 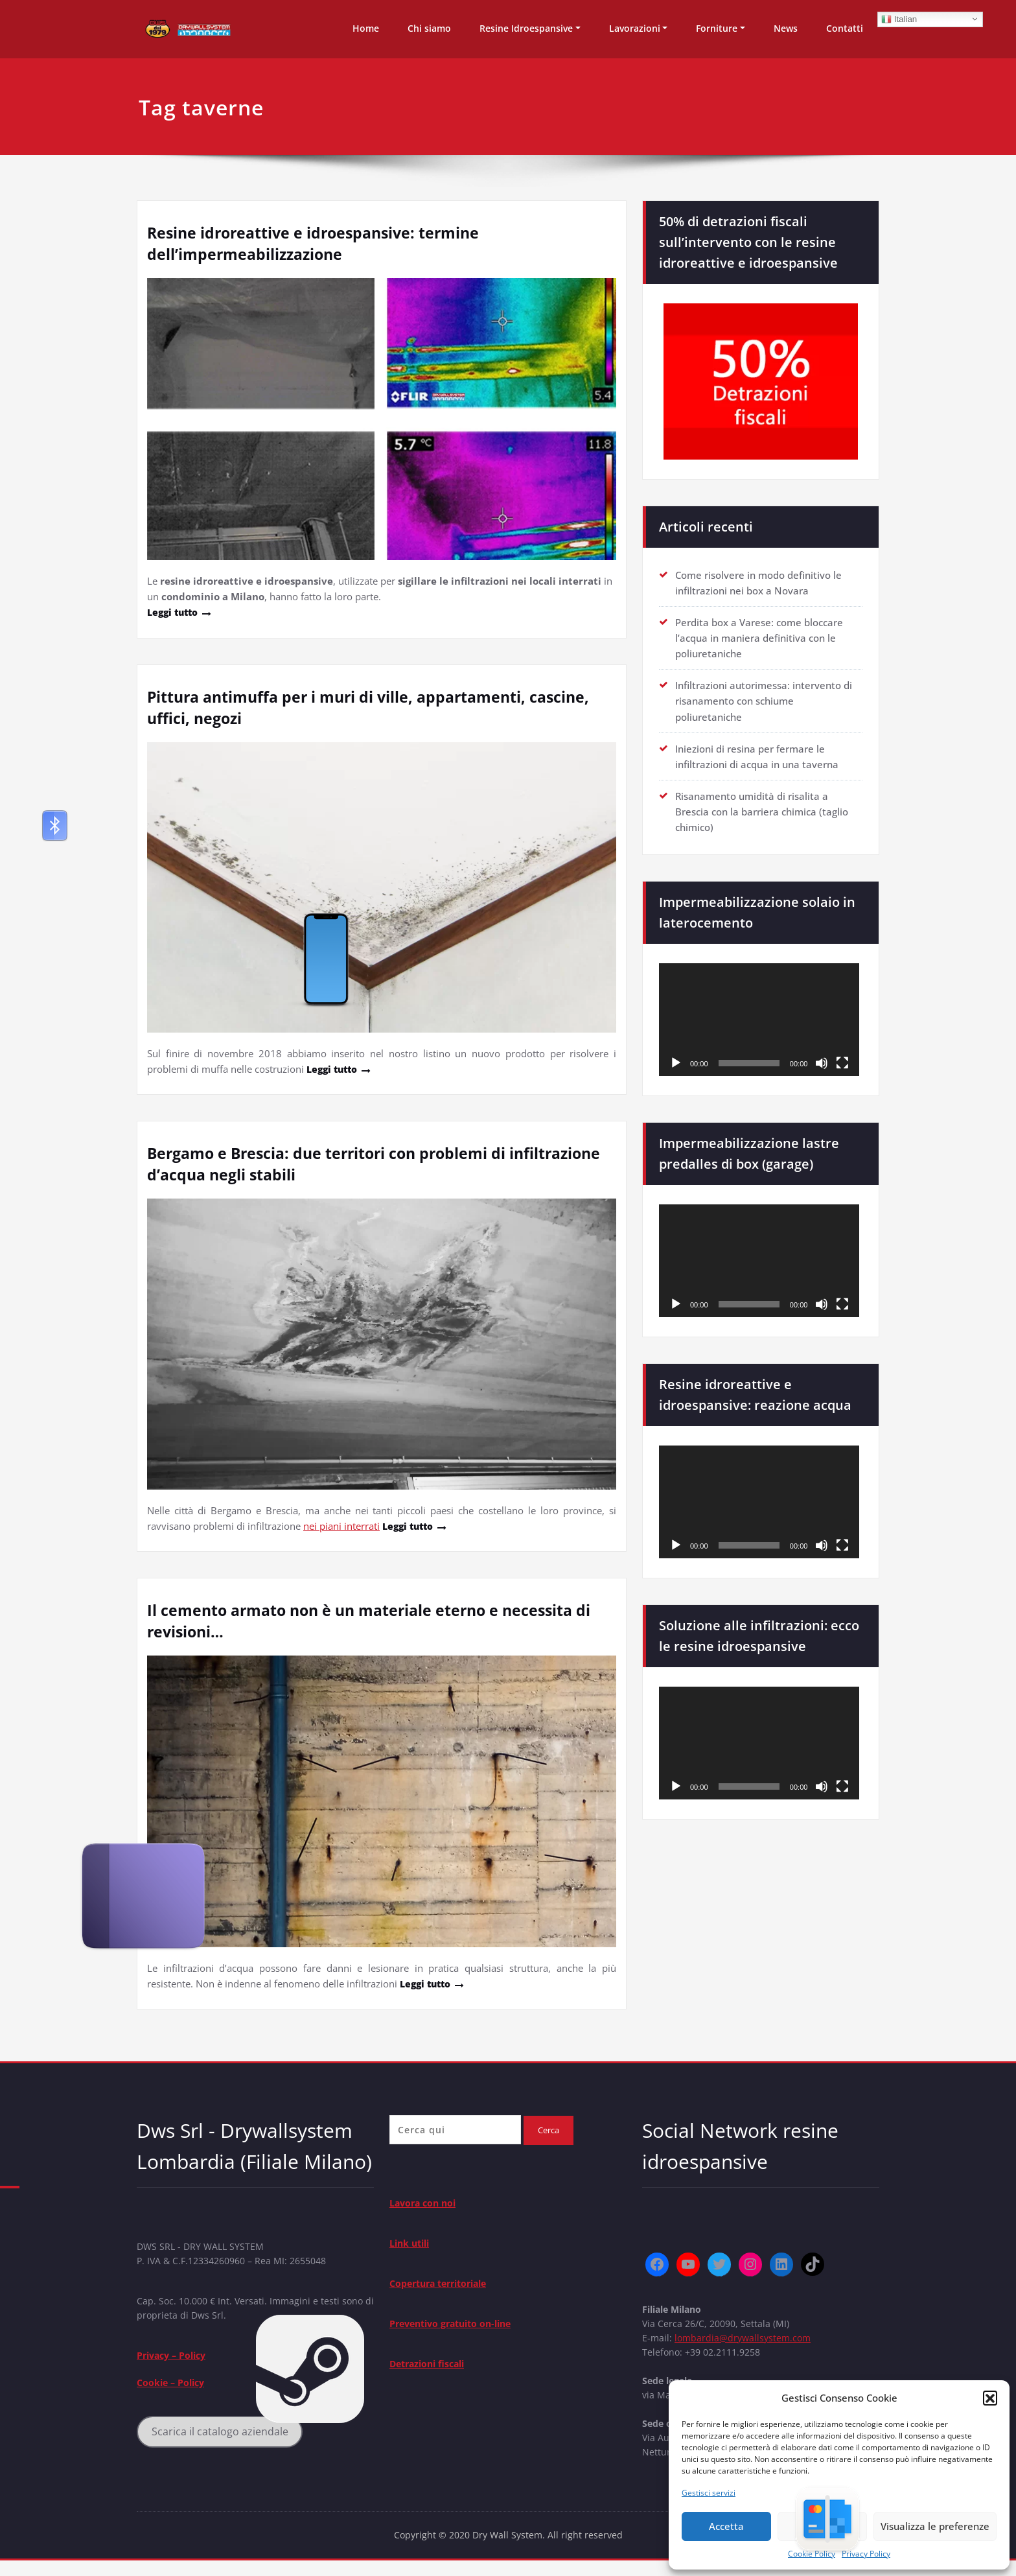 I want to click on steam app status indicator in system tray, so click(x=310, y=2369).